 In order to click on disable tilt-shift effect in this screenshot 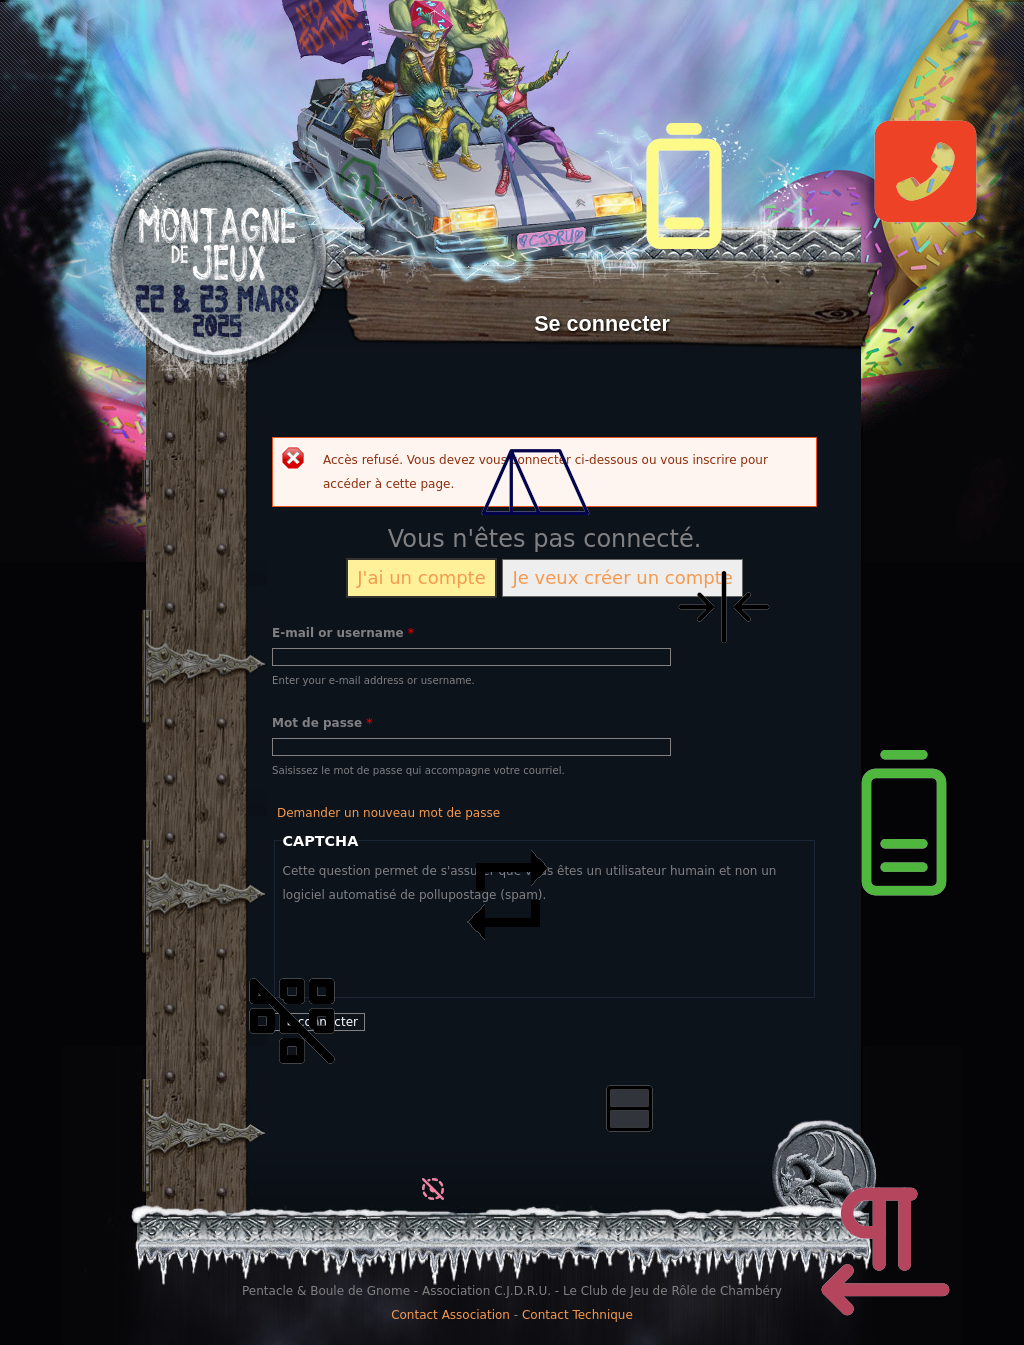, I will do `click(433, 1189)`.